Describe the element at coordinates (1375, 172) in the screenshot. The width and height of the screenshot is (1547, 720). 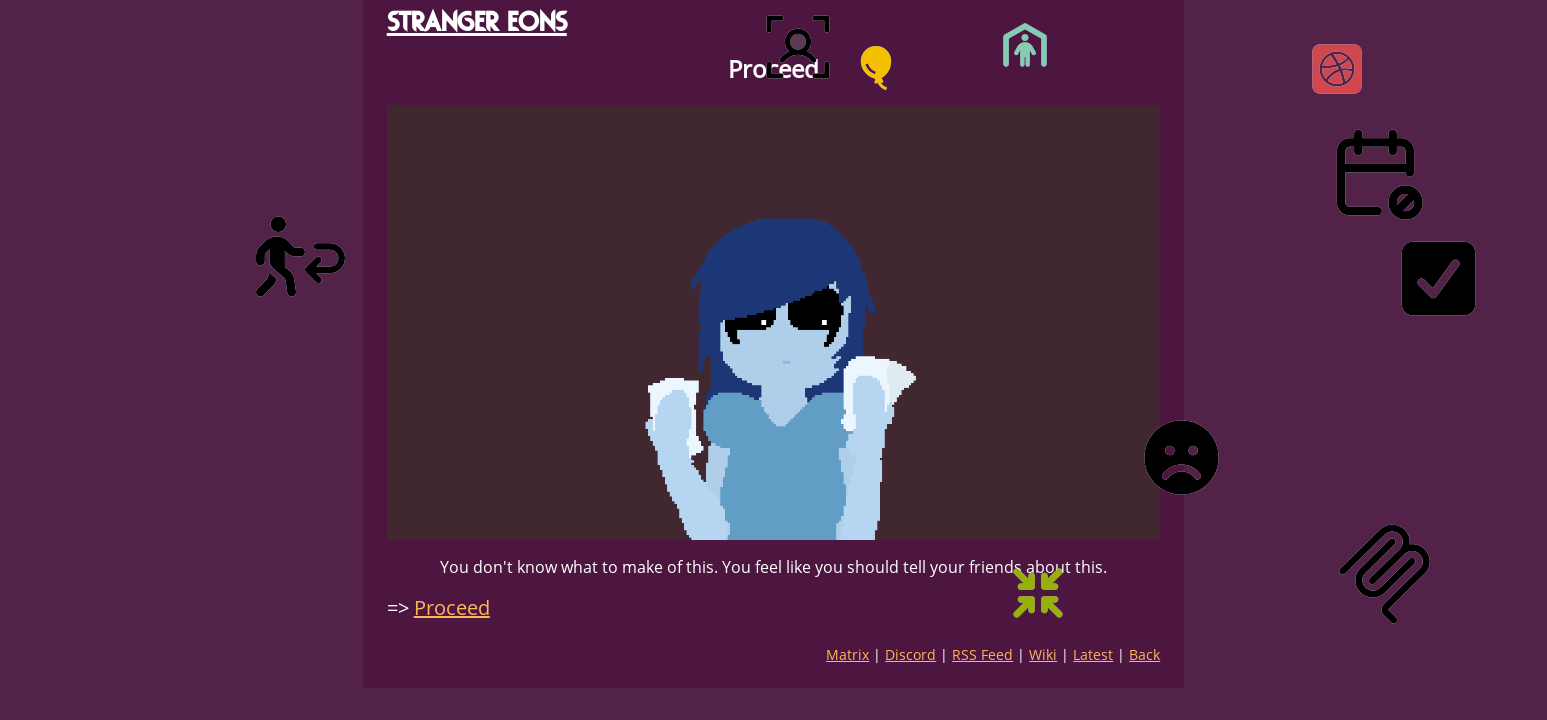
I see `cancel a scheduled event` at that location.